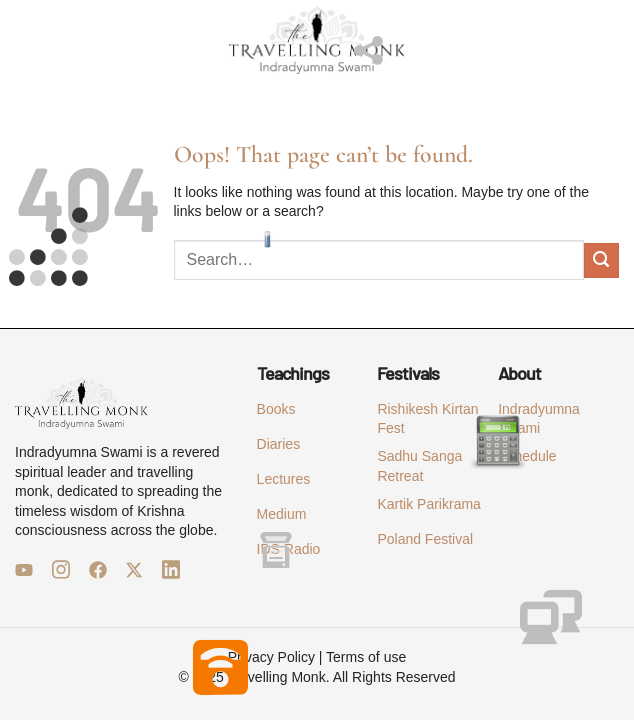 This screenshot has width=634, height=720. What do you see at coordinates (220, 667) in the screenshot?
I see `indicates hotspot or tethering is active` at bounding box center [220, 667].